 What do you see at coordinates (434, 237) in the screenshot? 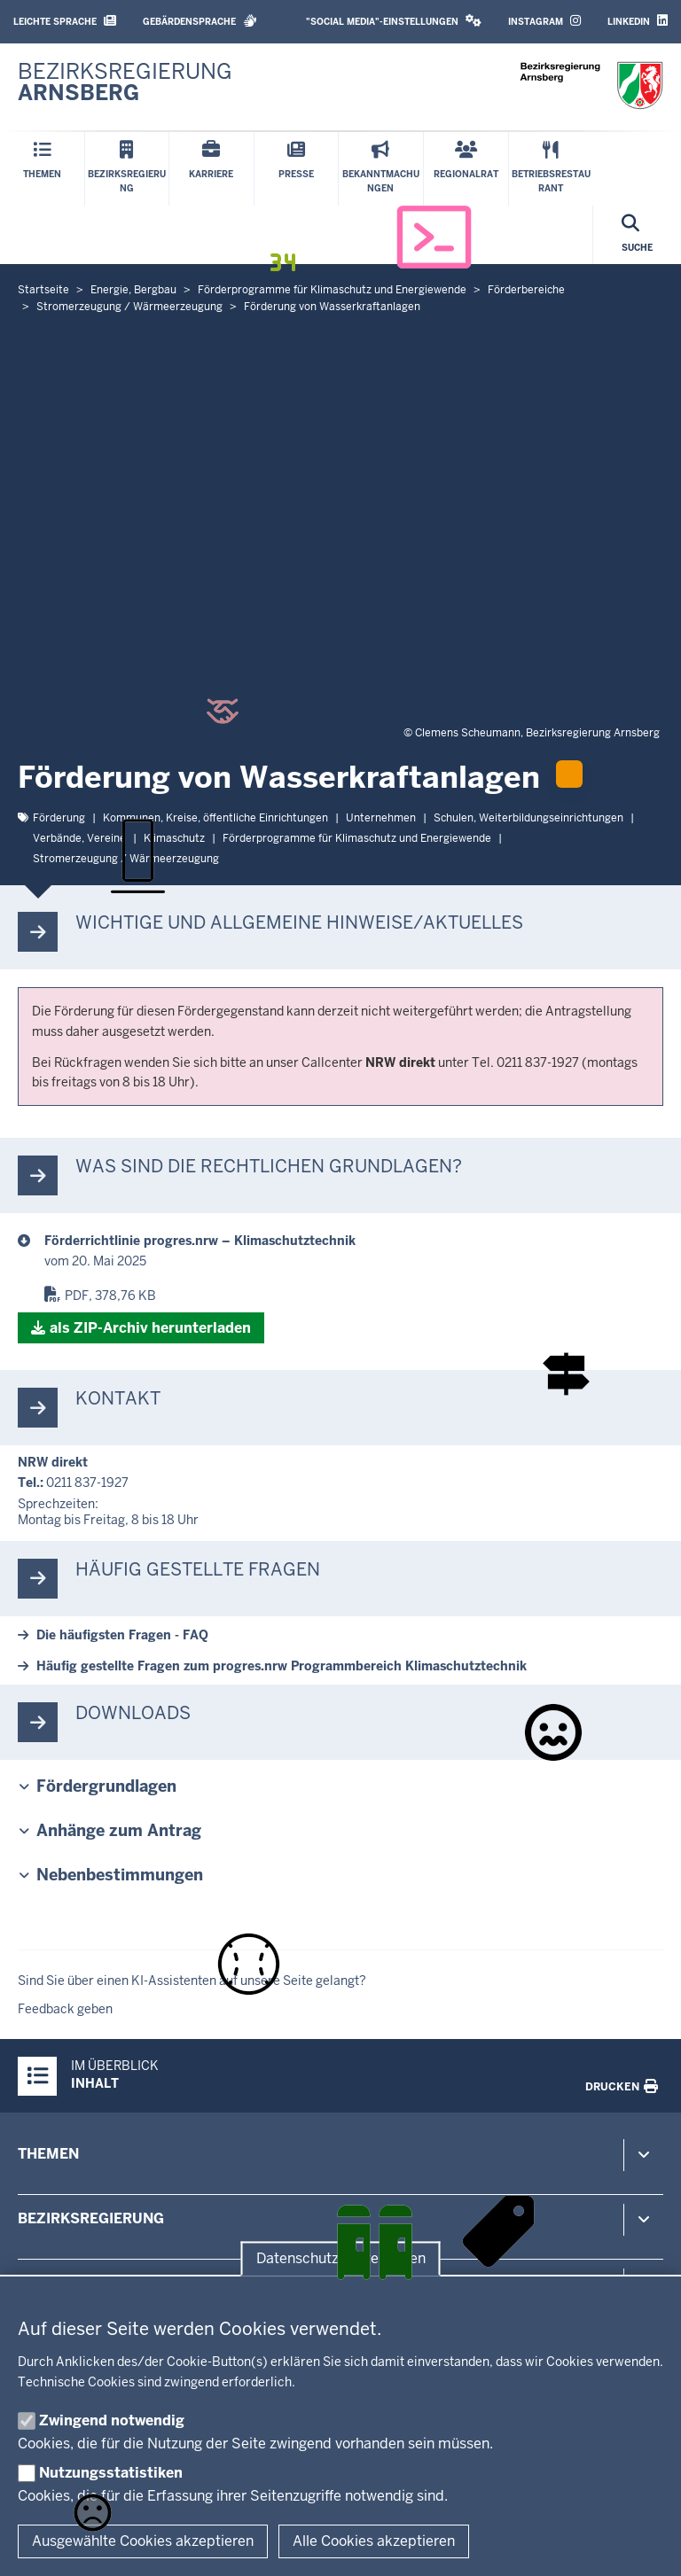
I see `open terminal or command line interface` at bounding box center [434, 237].